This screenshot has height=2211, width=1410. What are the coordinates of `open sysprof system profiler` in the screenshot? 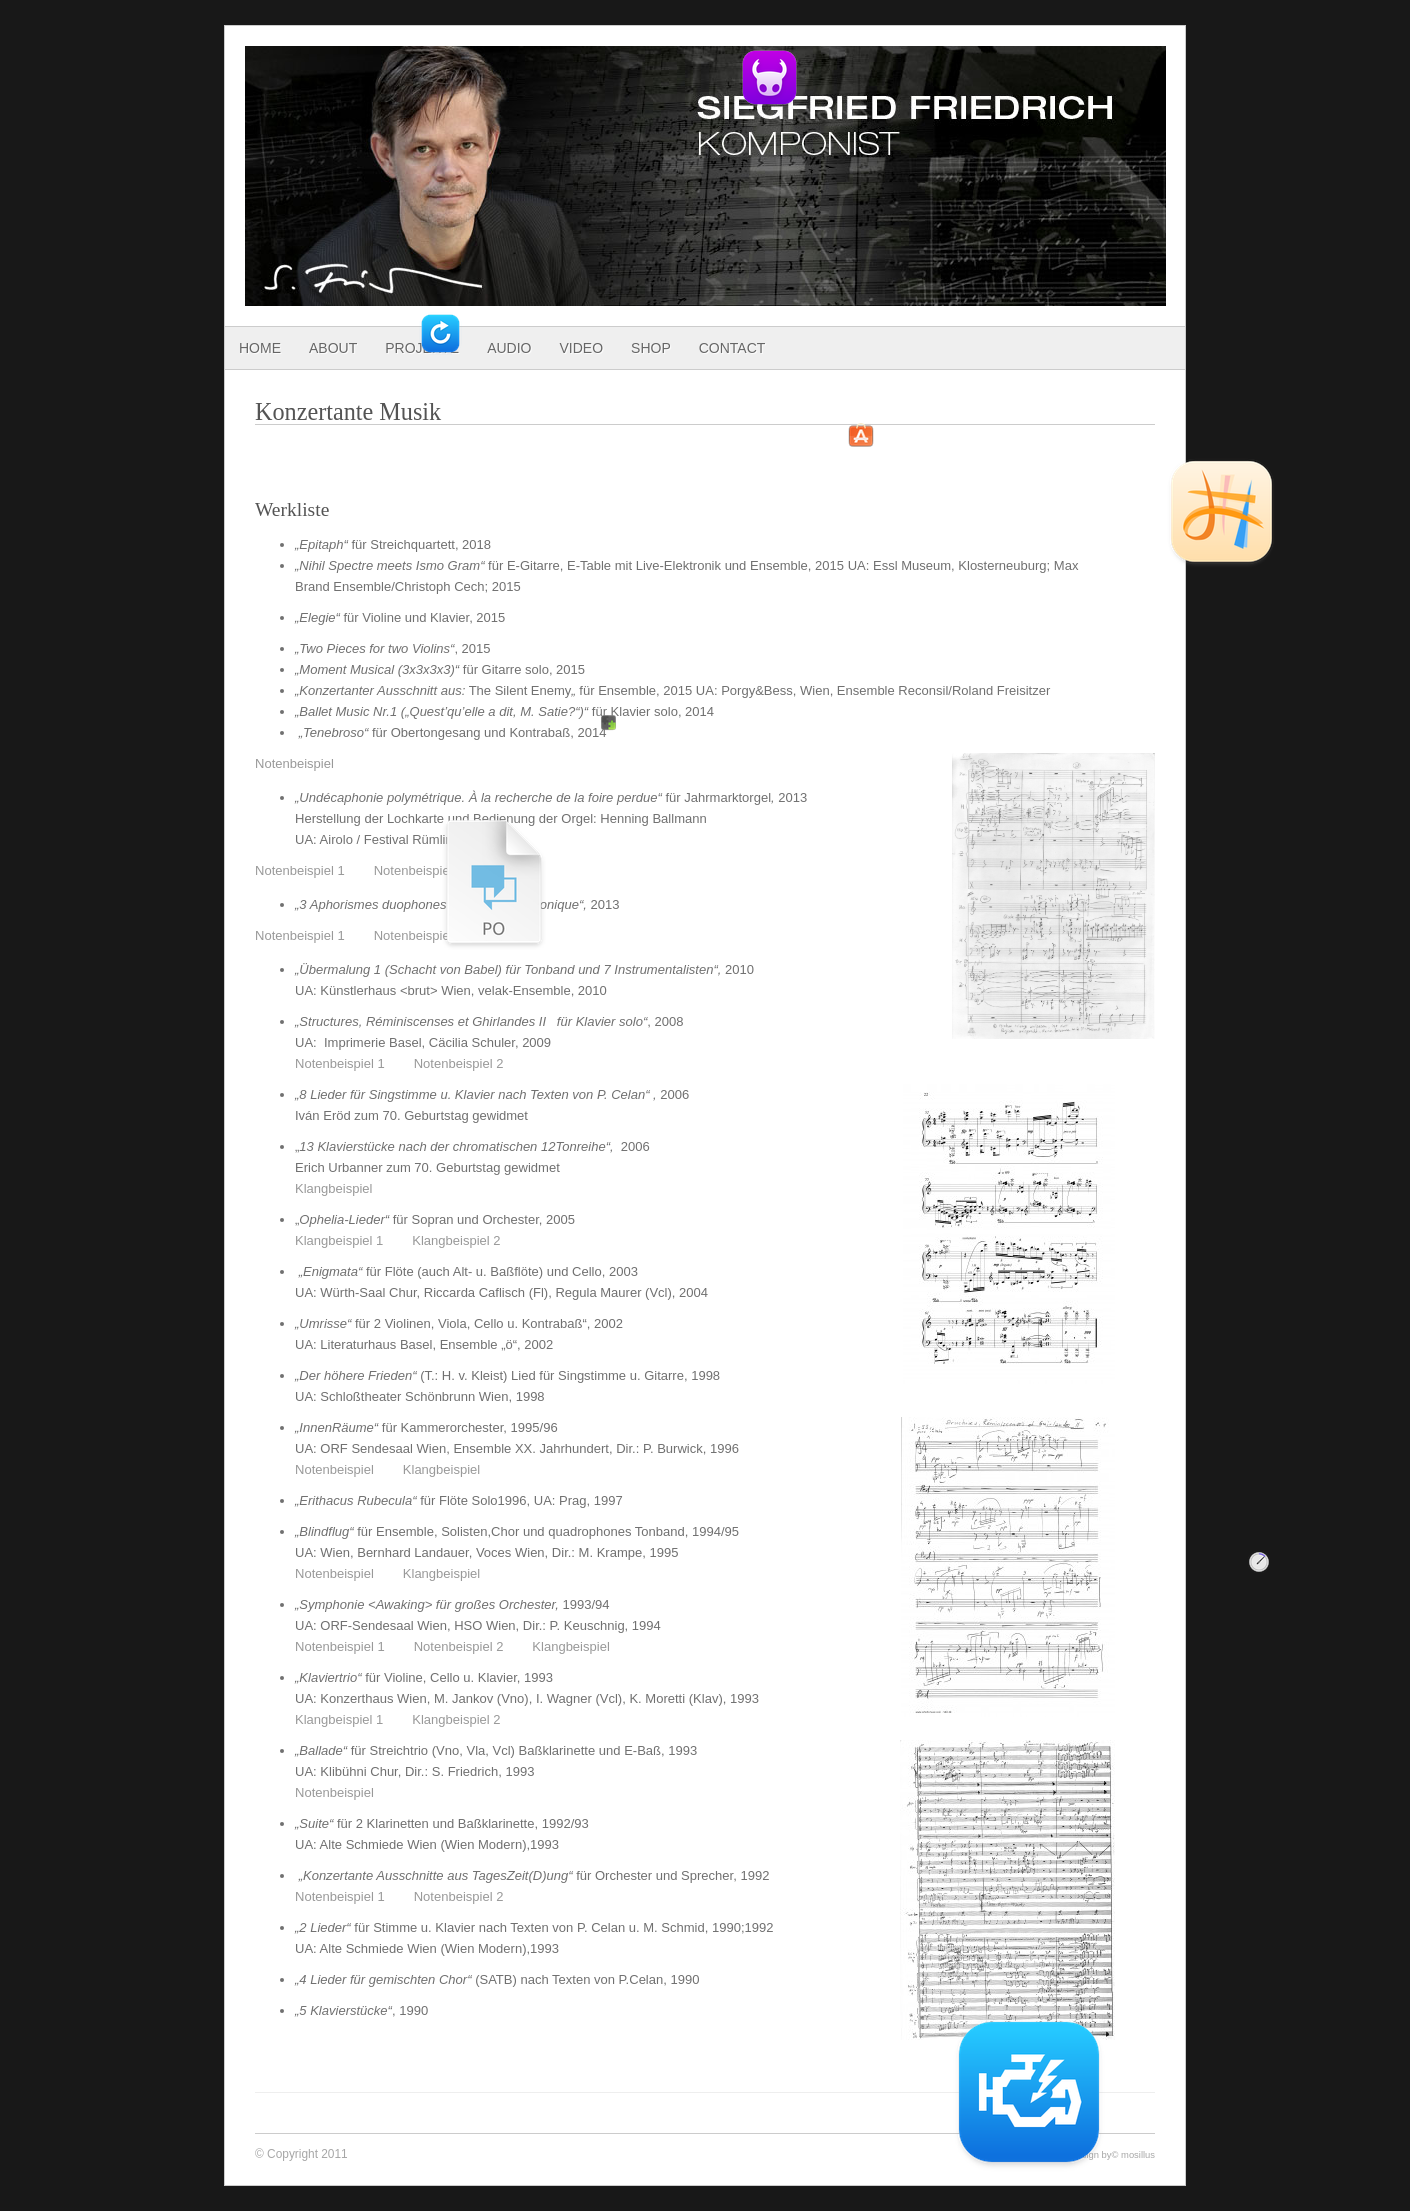 It's located at (1259, 1562).